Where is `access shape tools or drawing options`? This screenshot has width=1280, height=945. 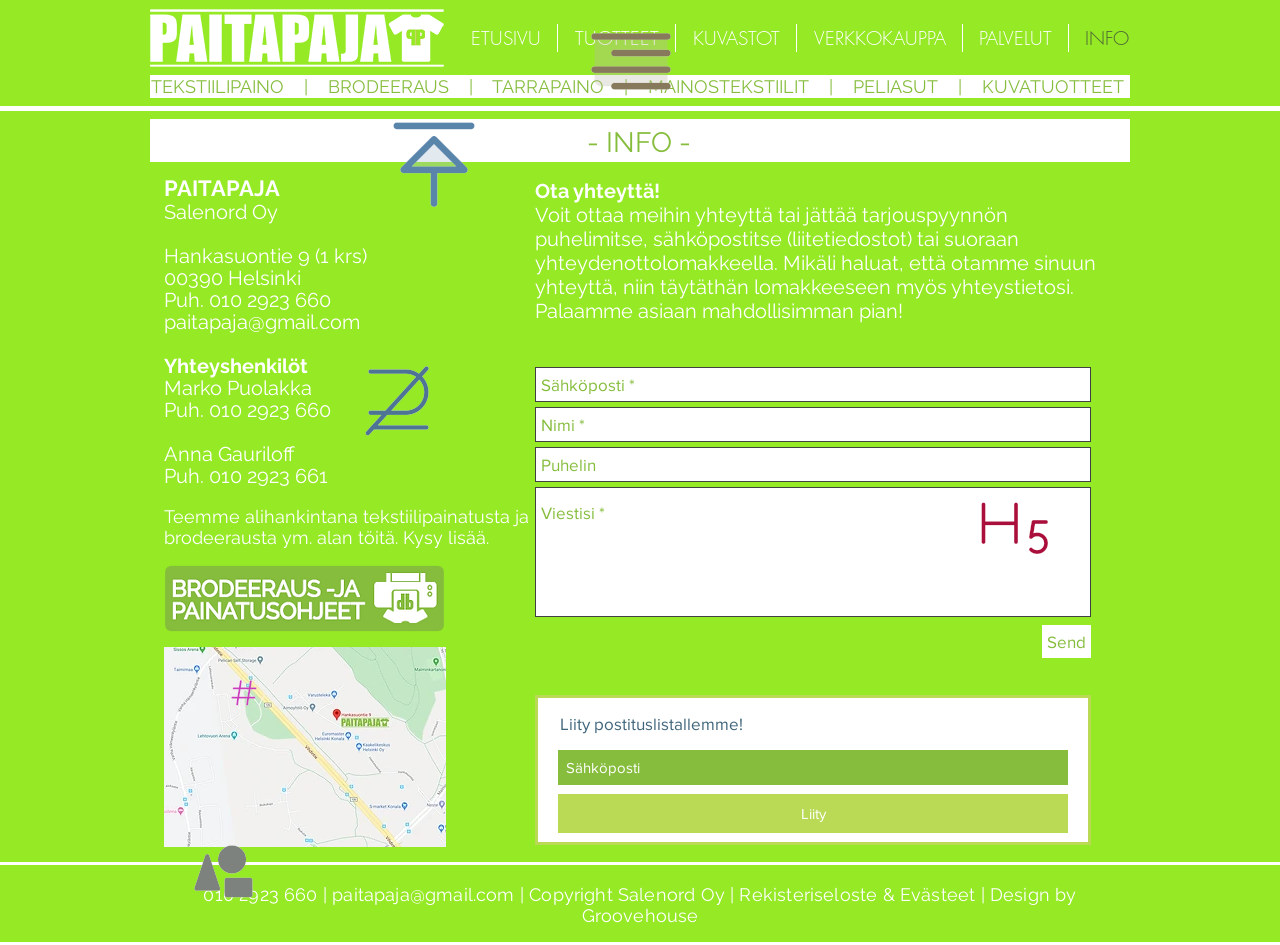
access shape tools or drawing options is located at coordinates (224, 873).